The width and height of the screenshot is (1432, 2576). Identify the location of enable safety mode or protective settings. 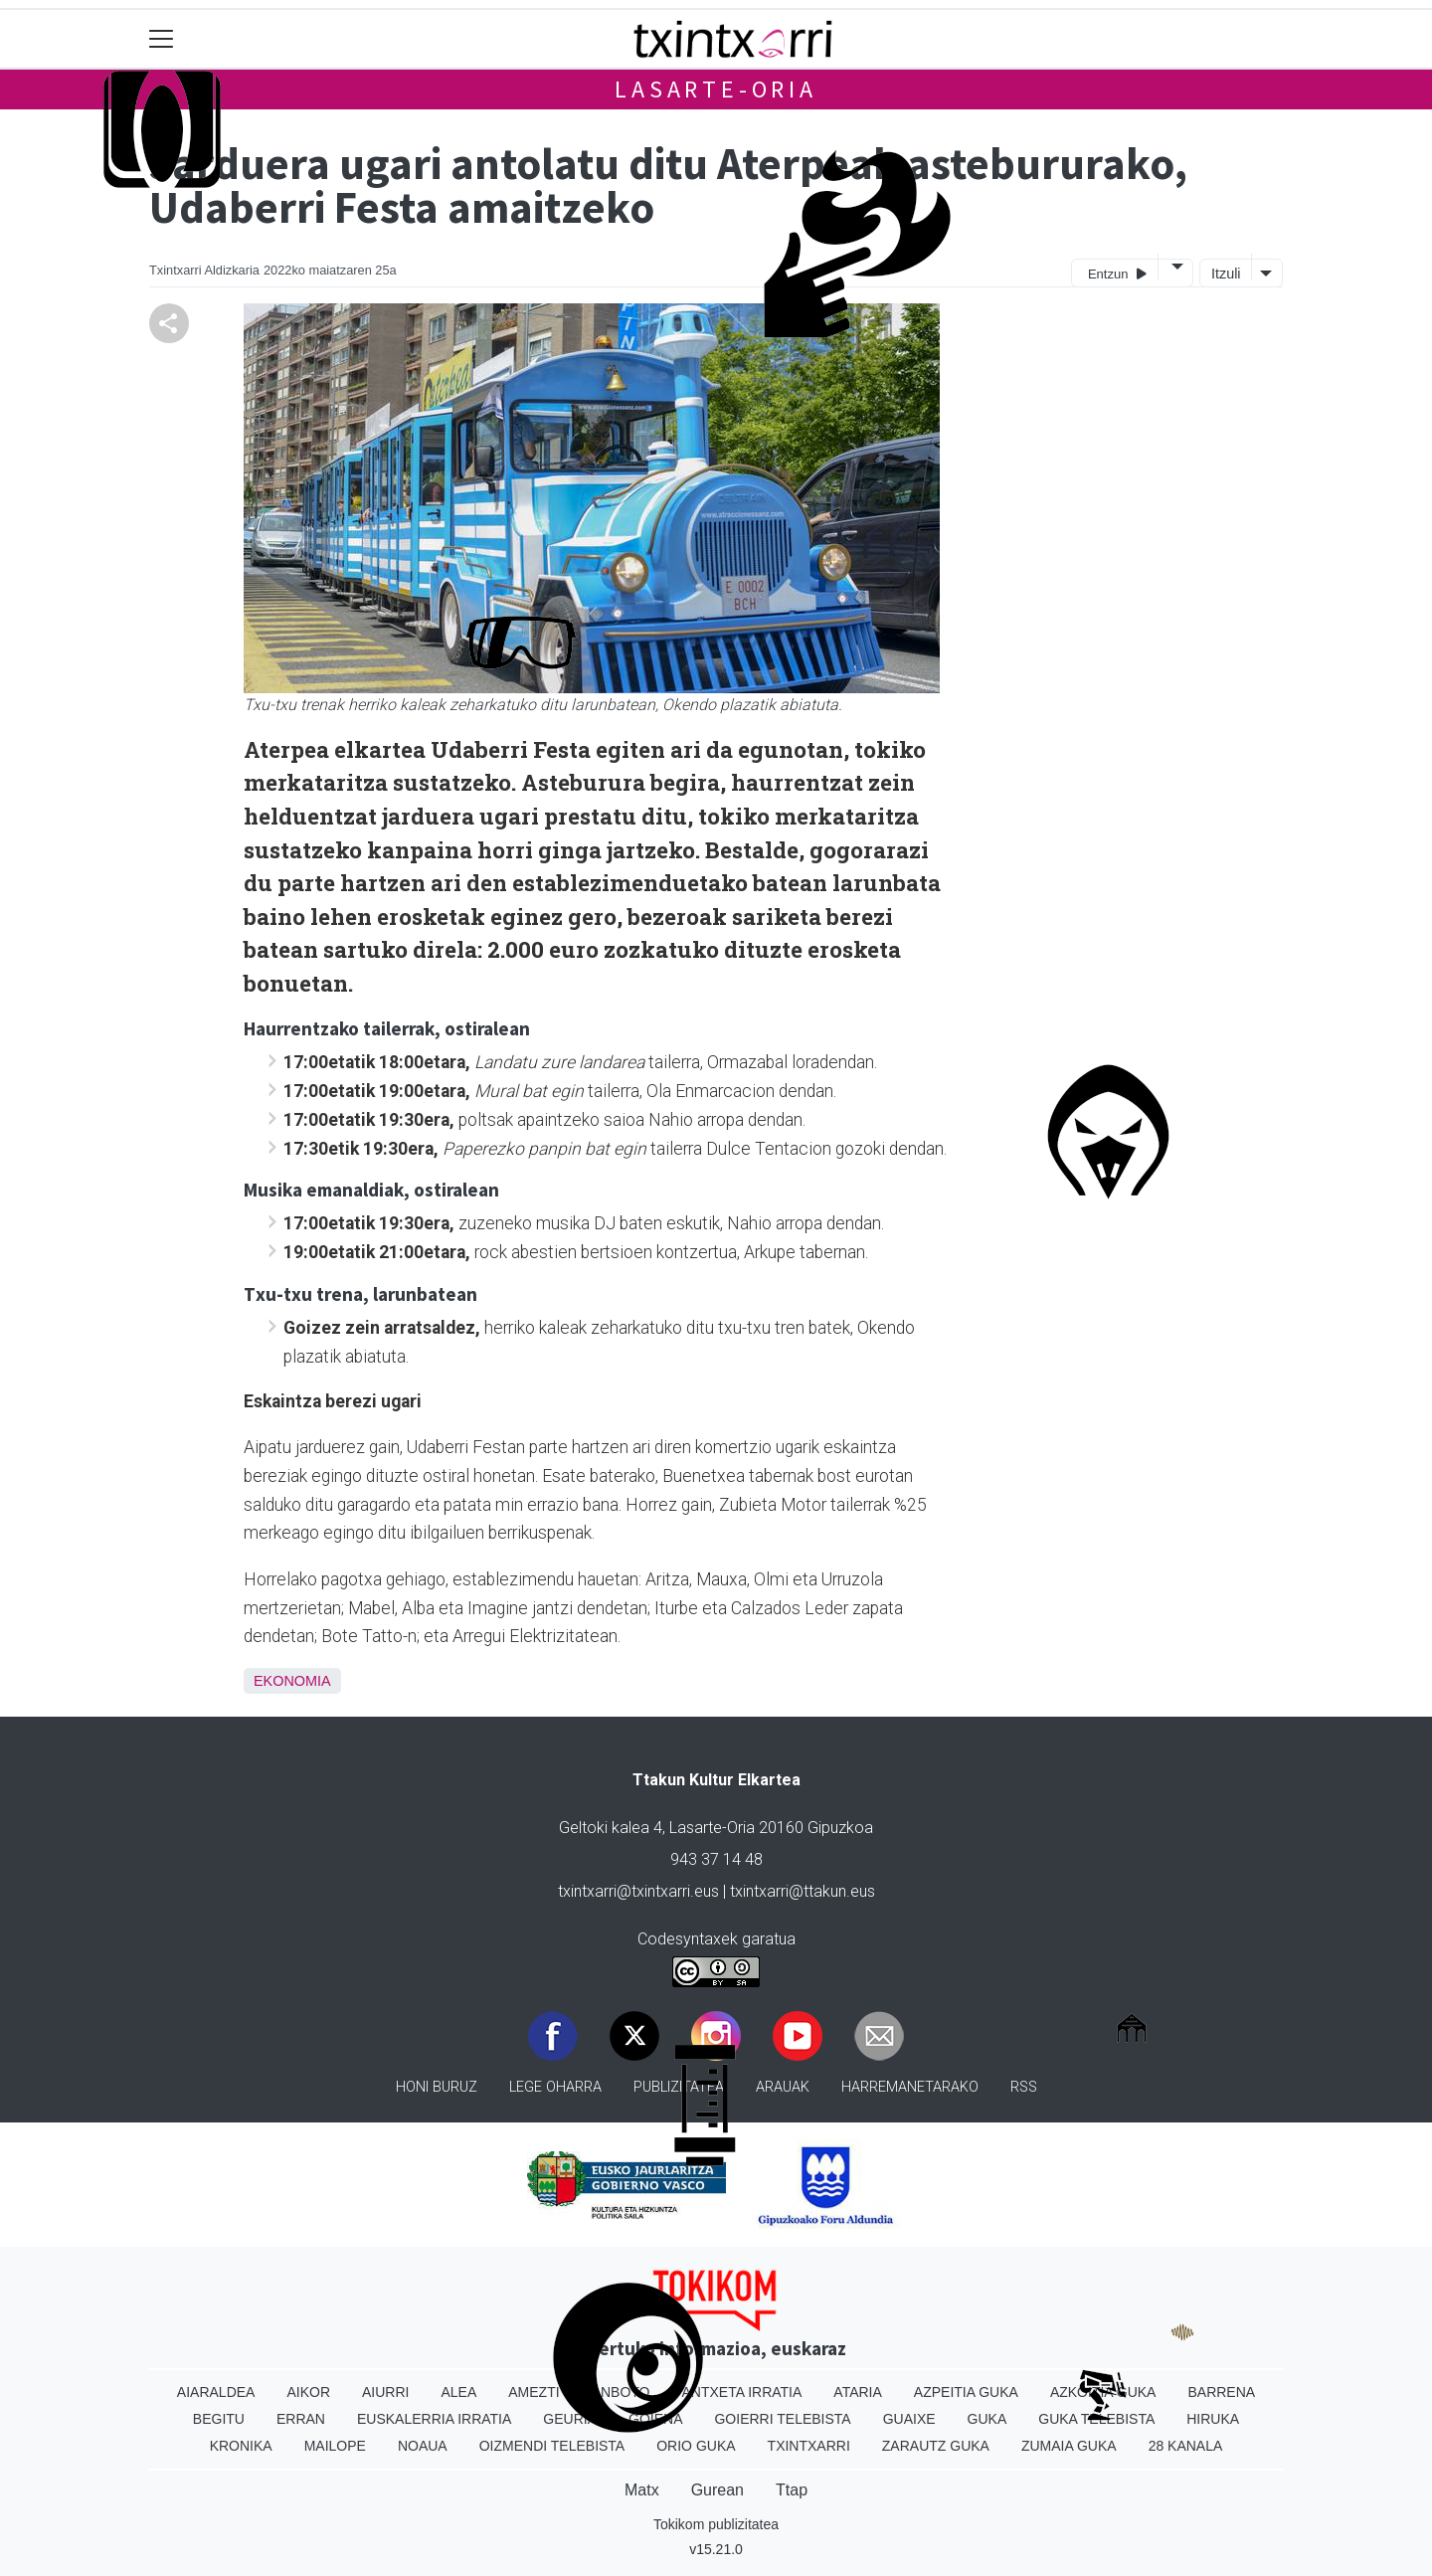
(521, 643).